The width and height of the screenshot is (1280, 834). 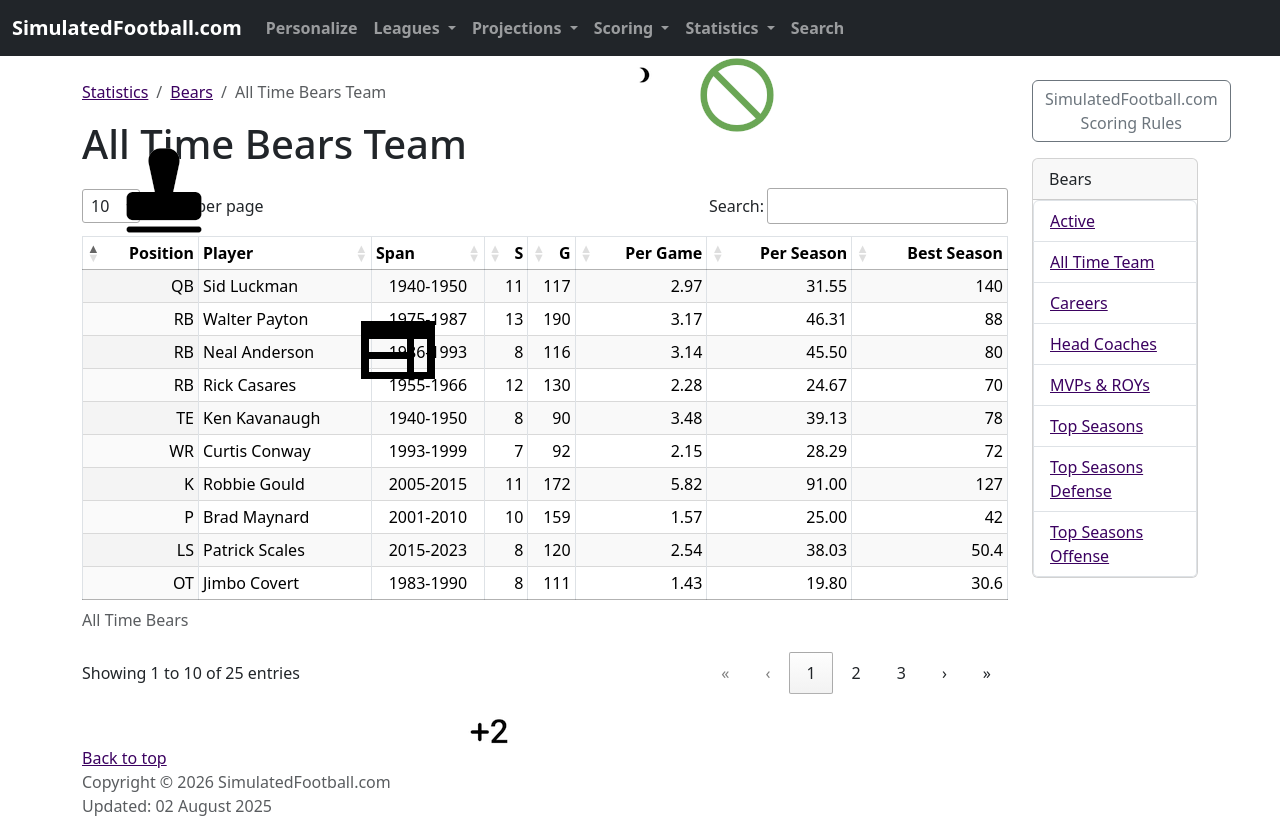 What do you see at coordinates (644, 75) in the screenshot?
I see `toggle dark mode or night theme` at bounding box center [644, 75].